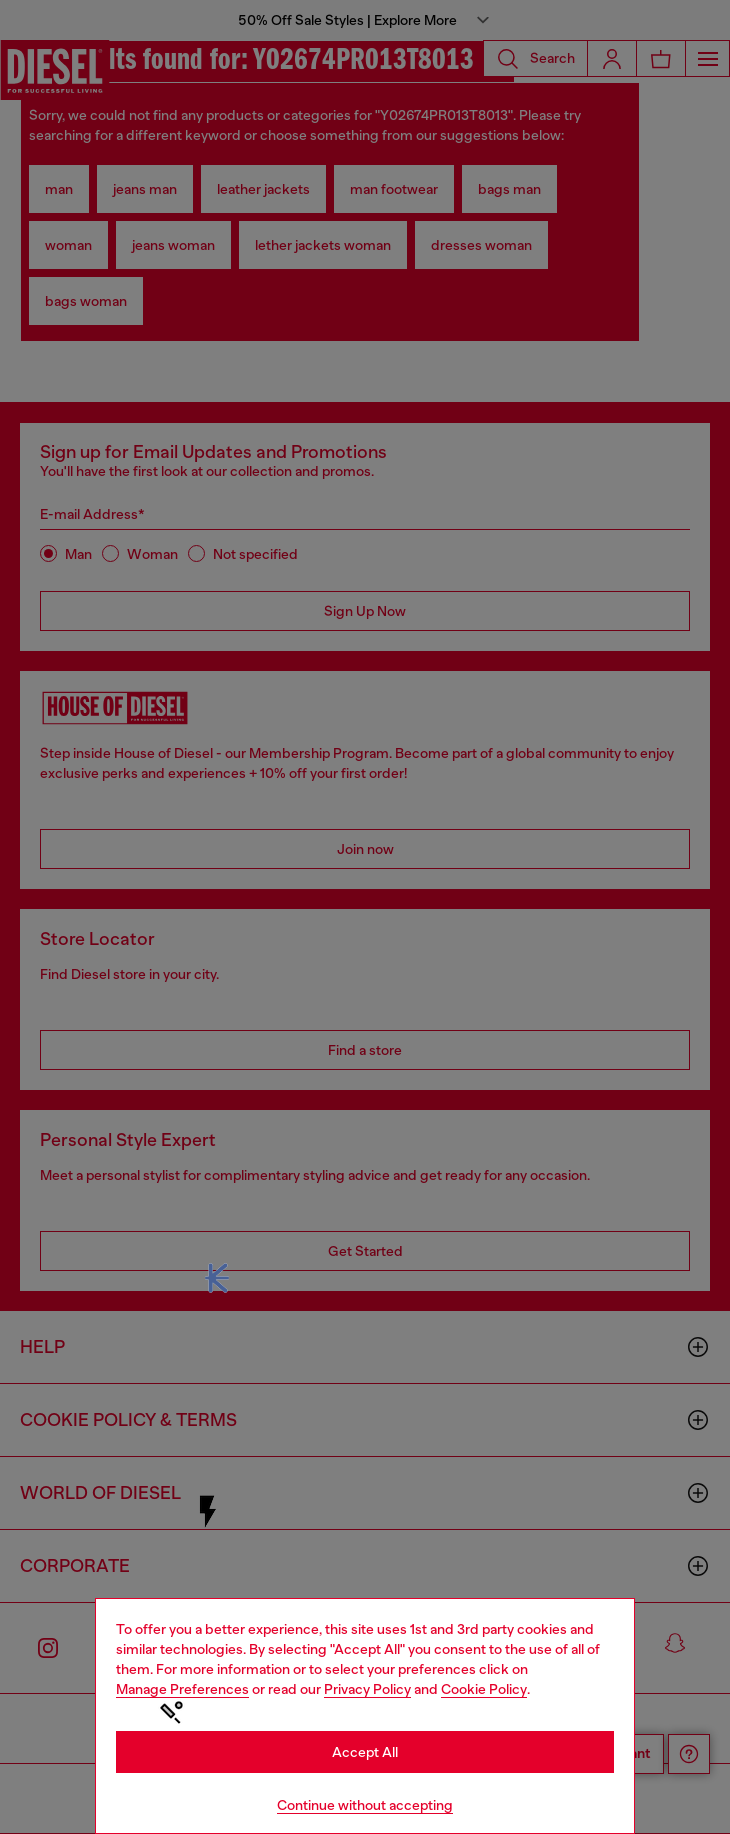 Image resolution: width=730 pixels, height=1834 pixels. I want to click on turn on camera flash, so click(208, 1512).